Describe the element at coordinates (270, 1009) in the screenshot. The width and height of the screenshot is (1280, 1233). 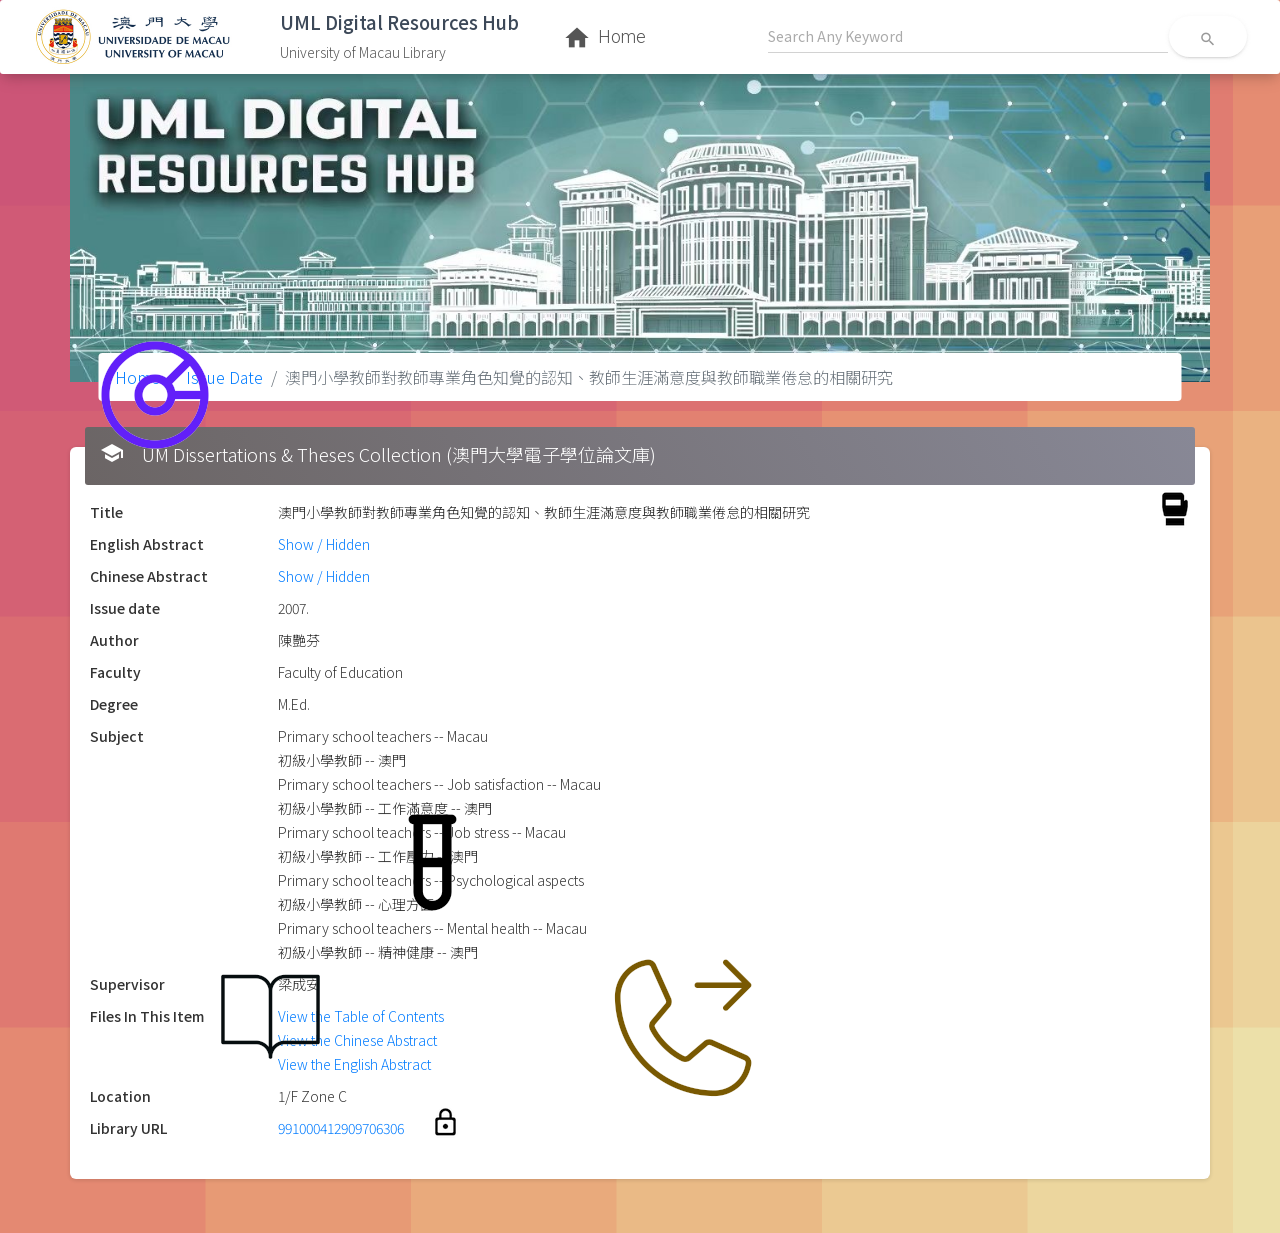
I see `open reading mode or e-reader` at that location.